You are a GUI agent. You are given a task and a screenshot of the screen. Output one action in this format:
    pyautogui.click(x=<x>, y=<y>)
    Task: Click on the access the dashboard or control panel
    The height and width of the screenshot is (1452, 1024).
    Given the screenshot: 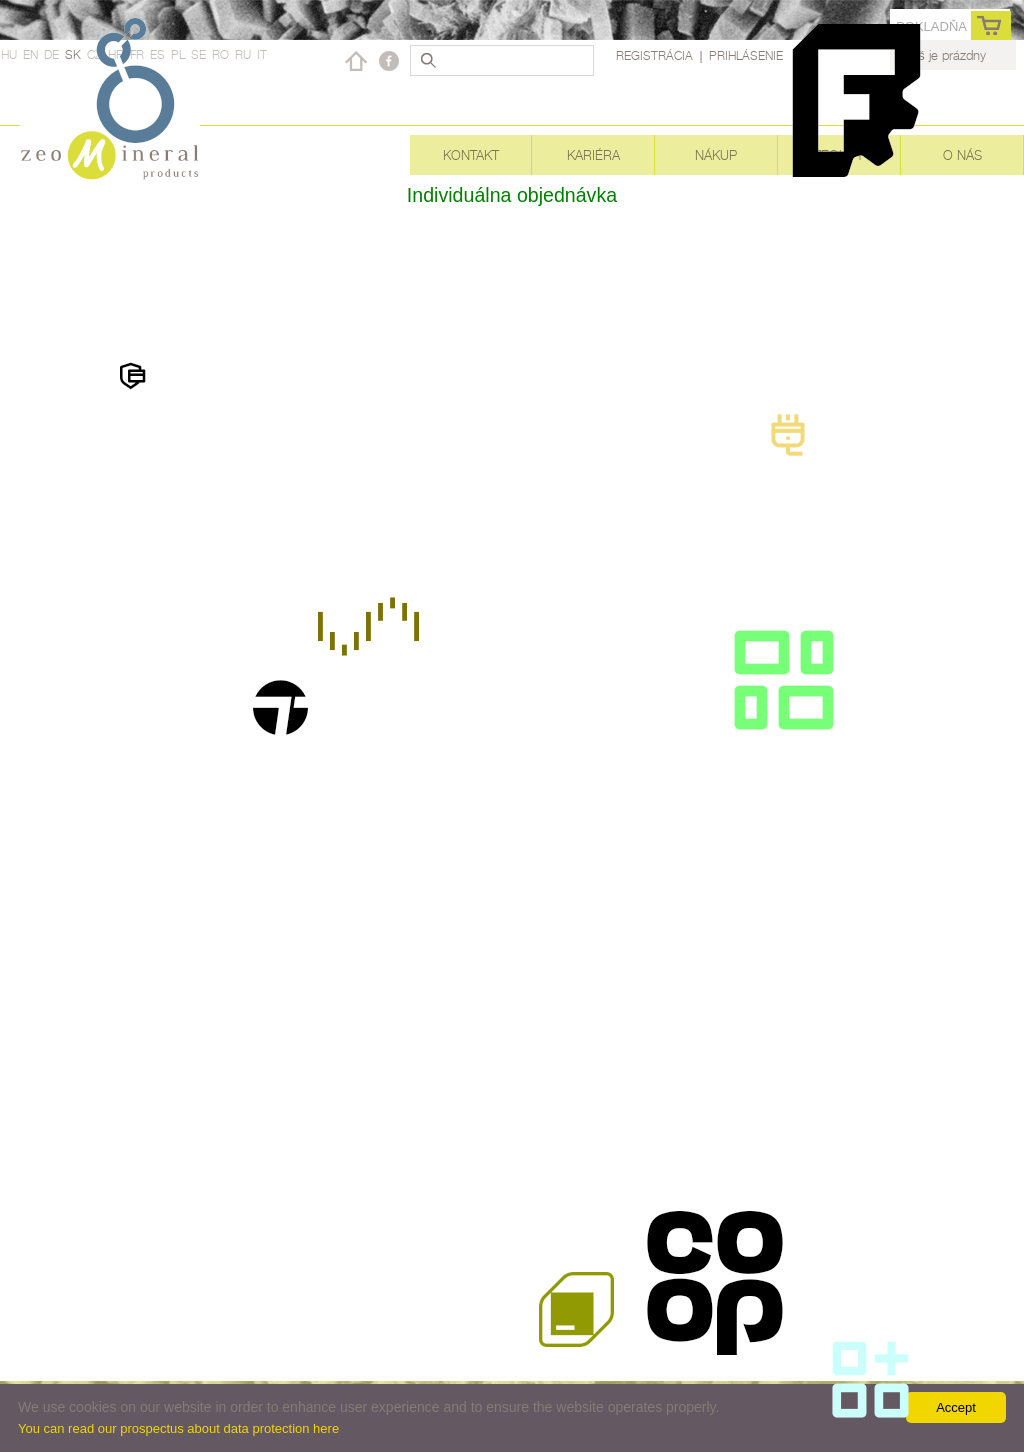 What is the action you would take?
    pyautogui.click(x=784, y=680)
    